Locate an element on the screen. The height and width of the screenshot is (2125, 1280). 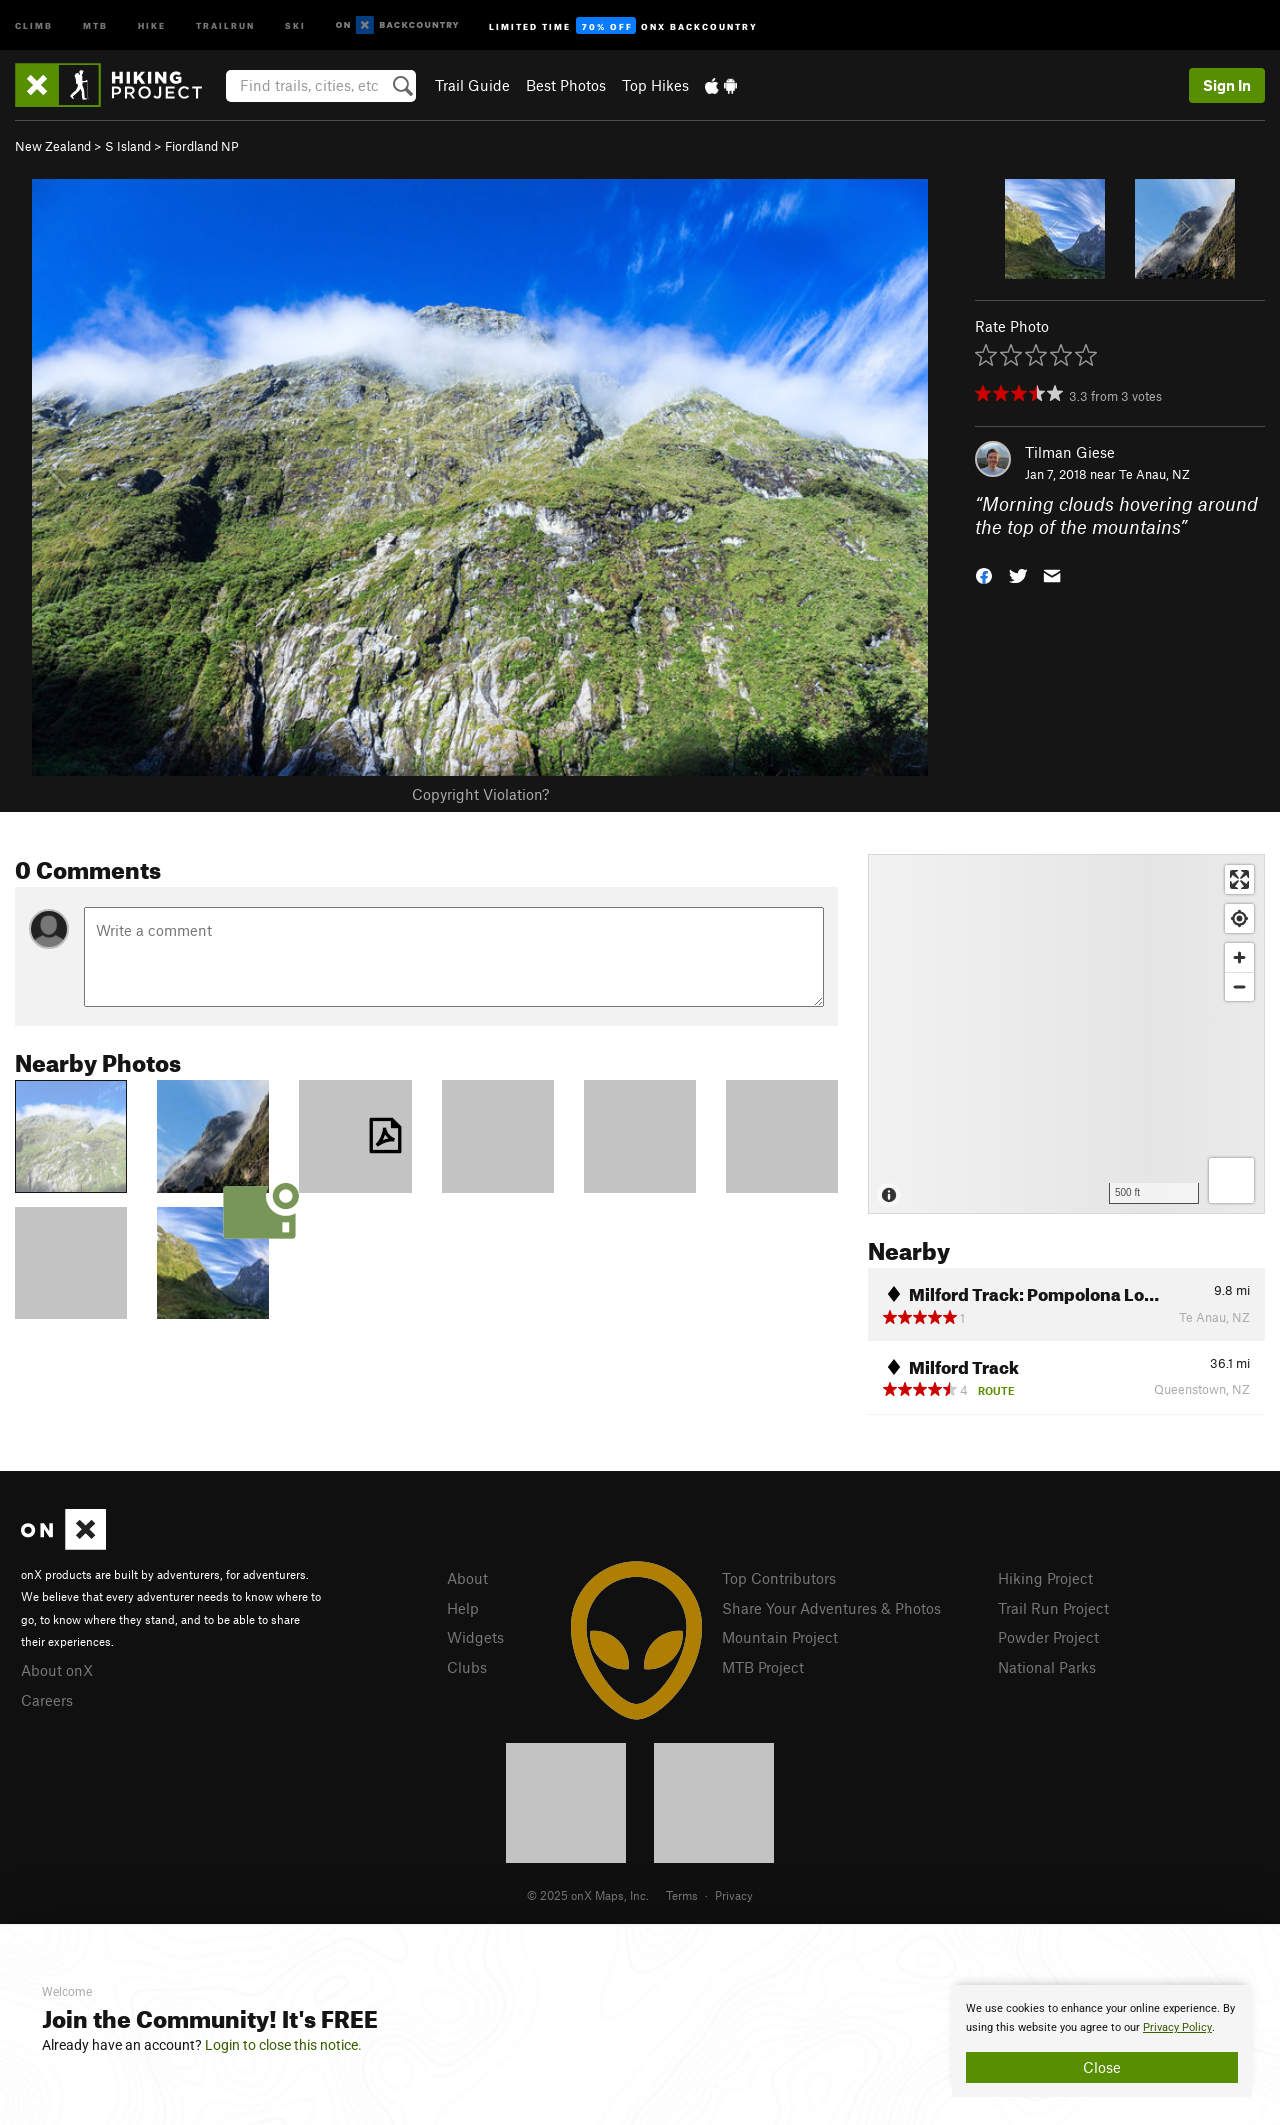
view or open a PDF document is located at coordinates (385, 1135).